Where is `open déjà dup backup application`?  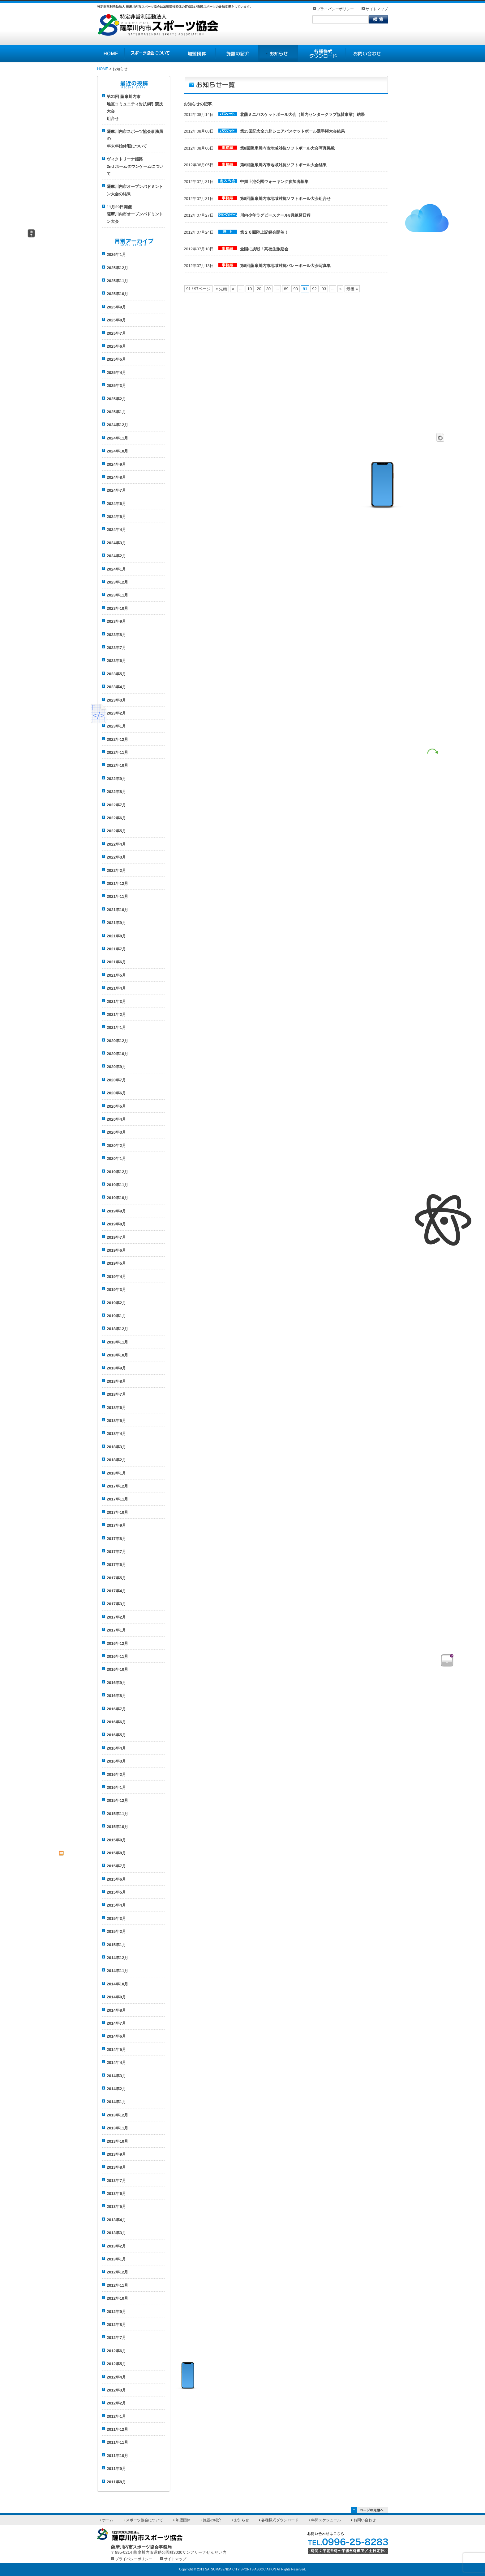
open déjà dup backup application is located at coordinates (31, 233).